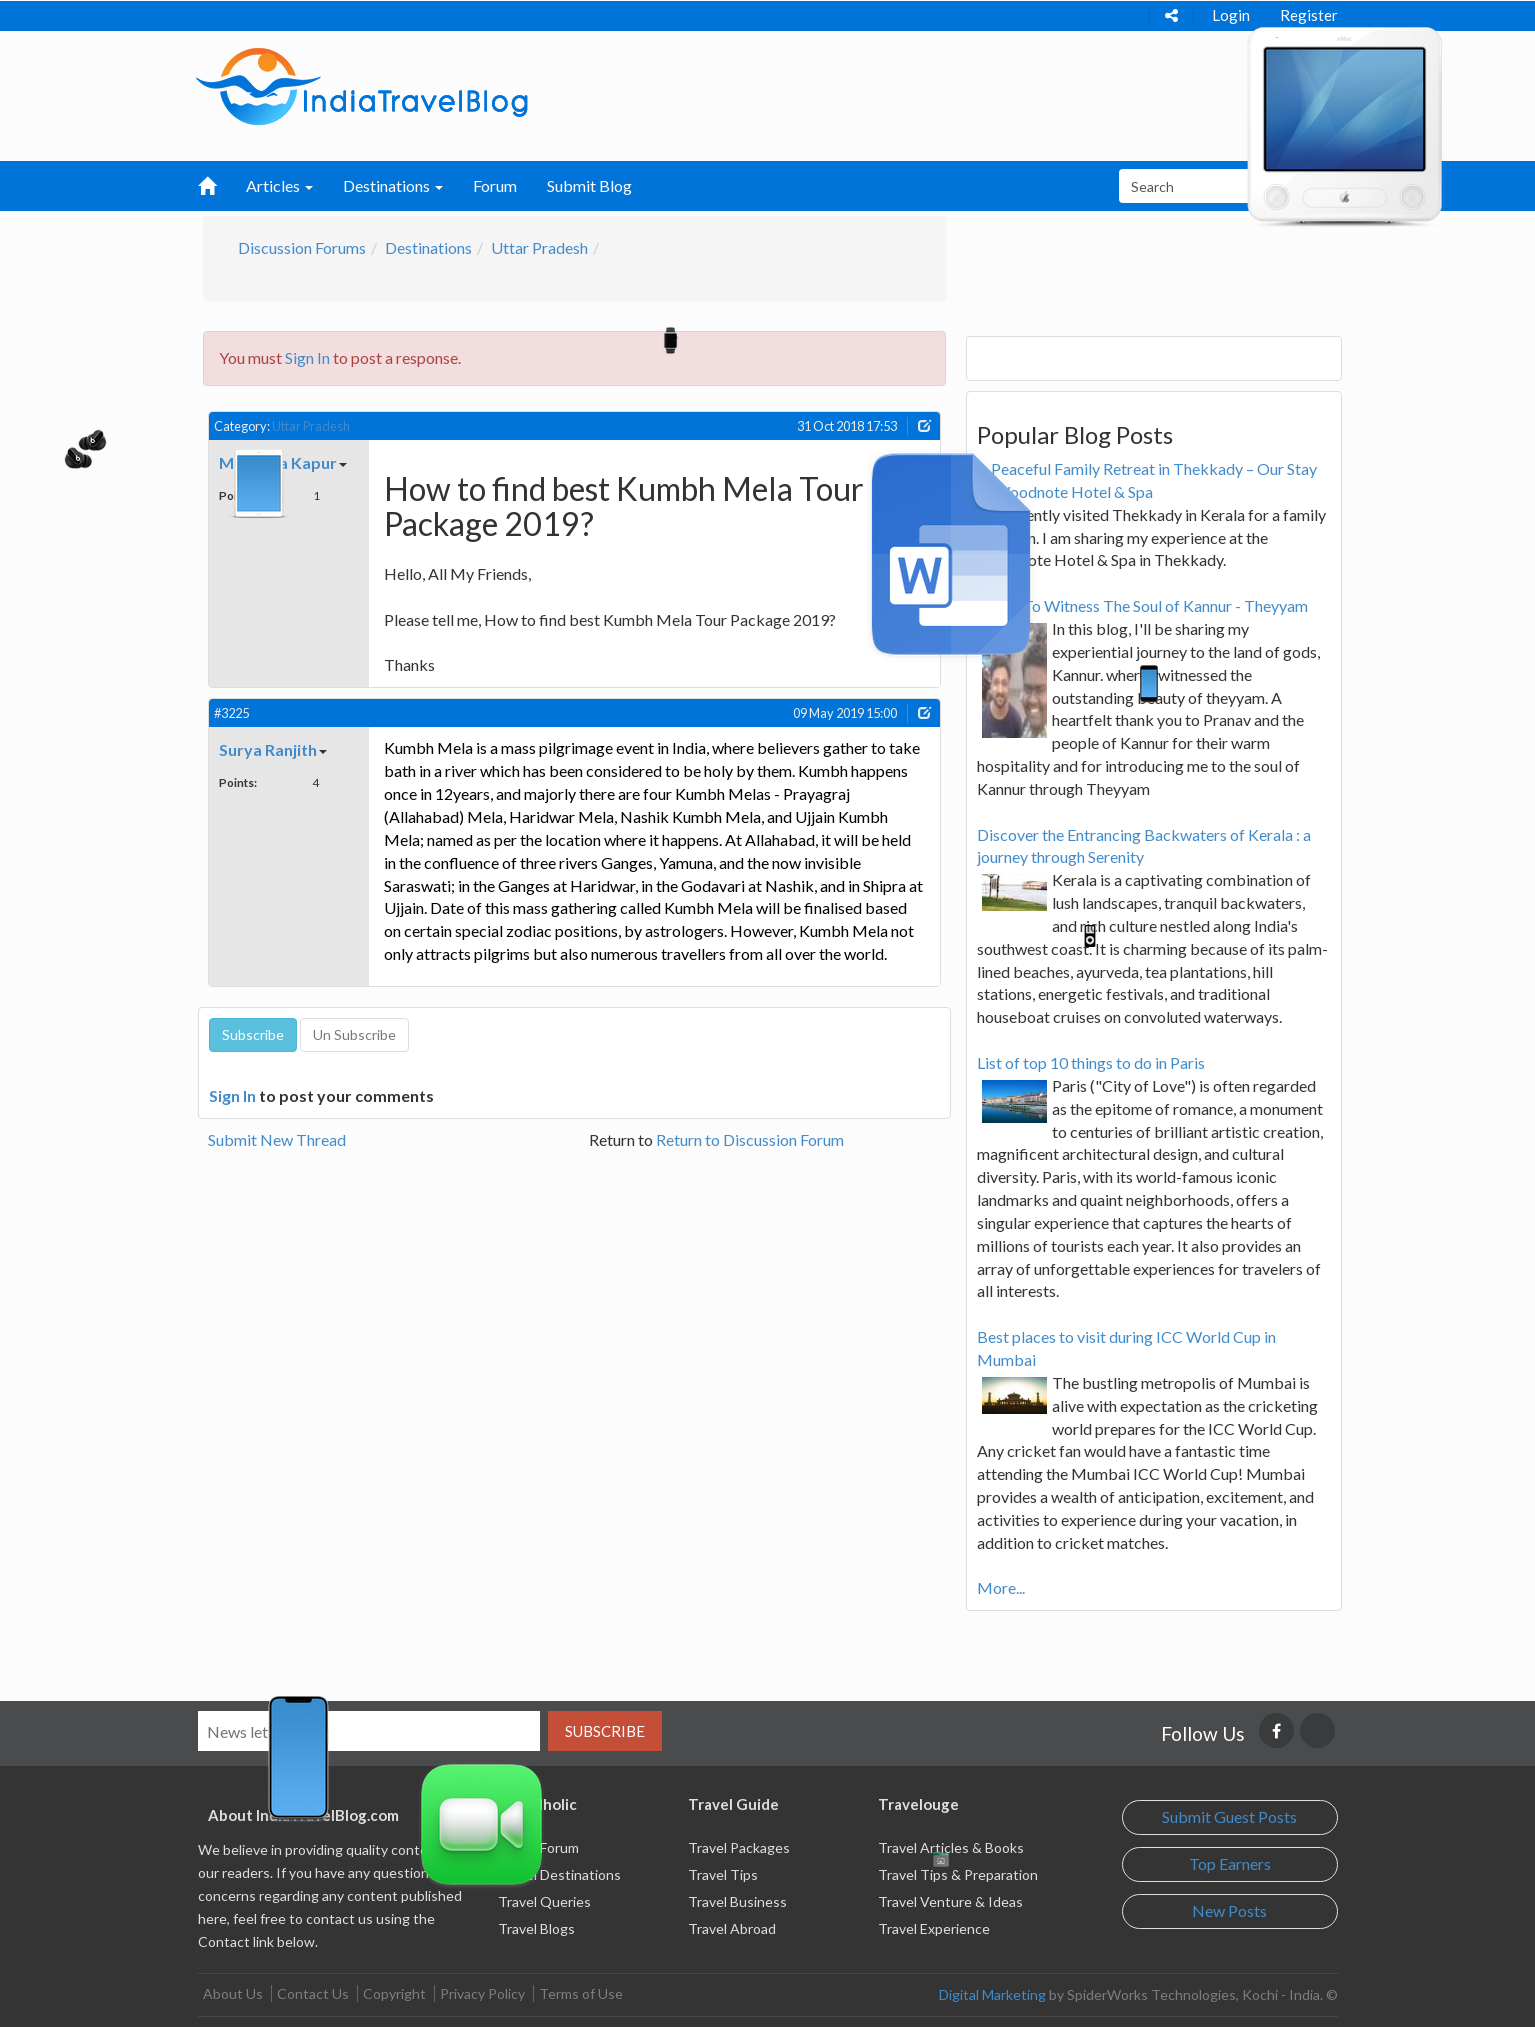 The width and height of the screenshot is (1535, 2027). Describe the element at coordinates (670, 340) in the screenshot. I see `apple watch device in connected devices list` at that location.